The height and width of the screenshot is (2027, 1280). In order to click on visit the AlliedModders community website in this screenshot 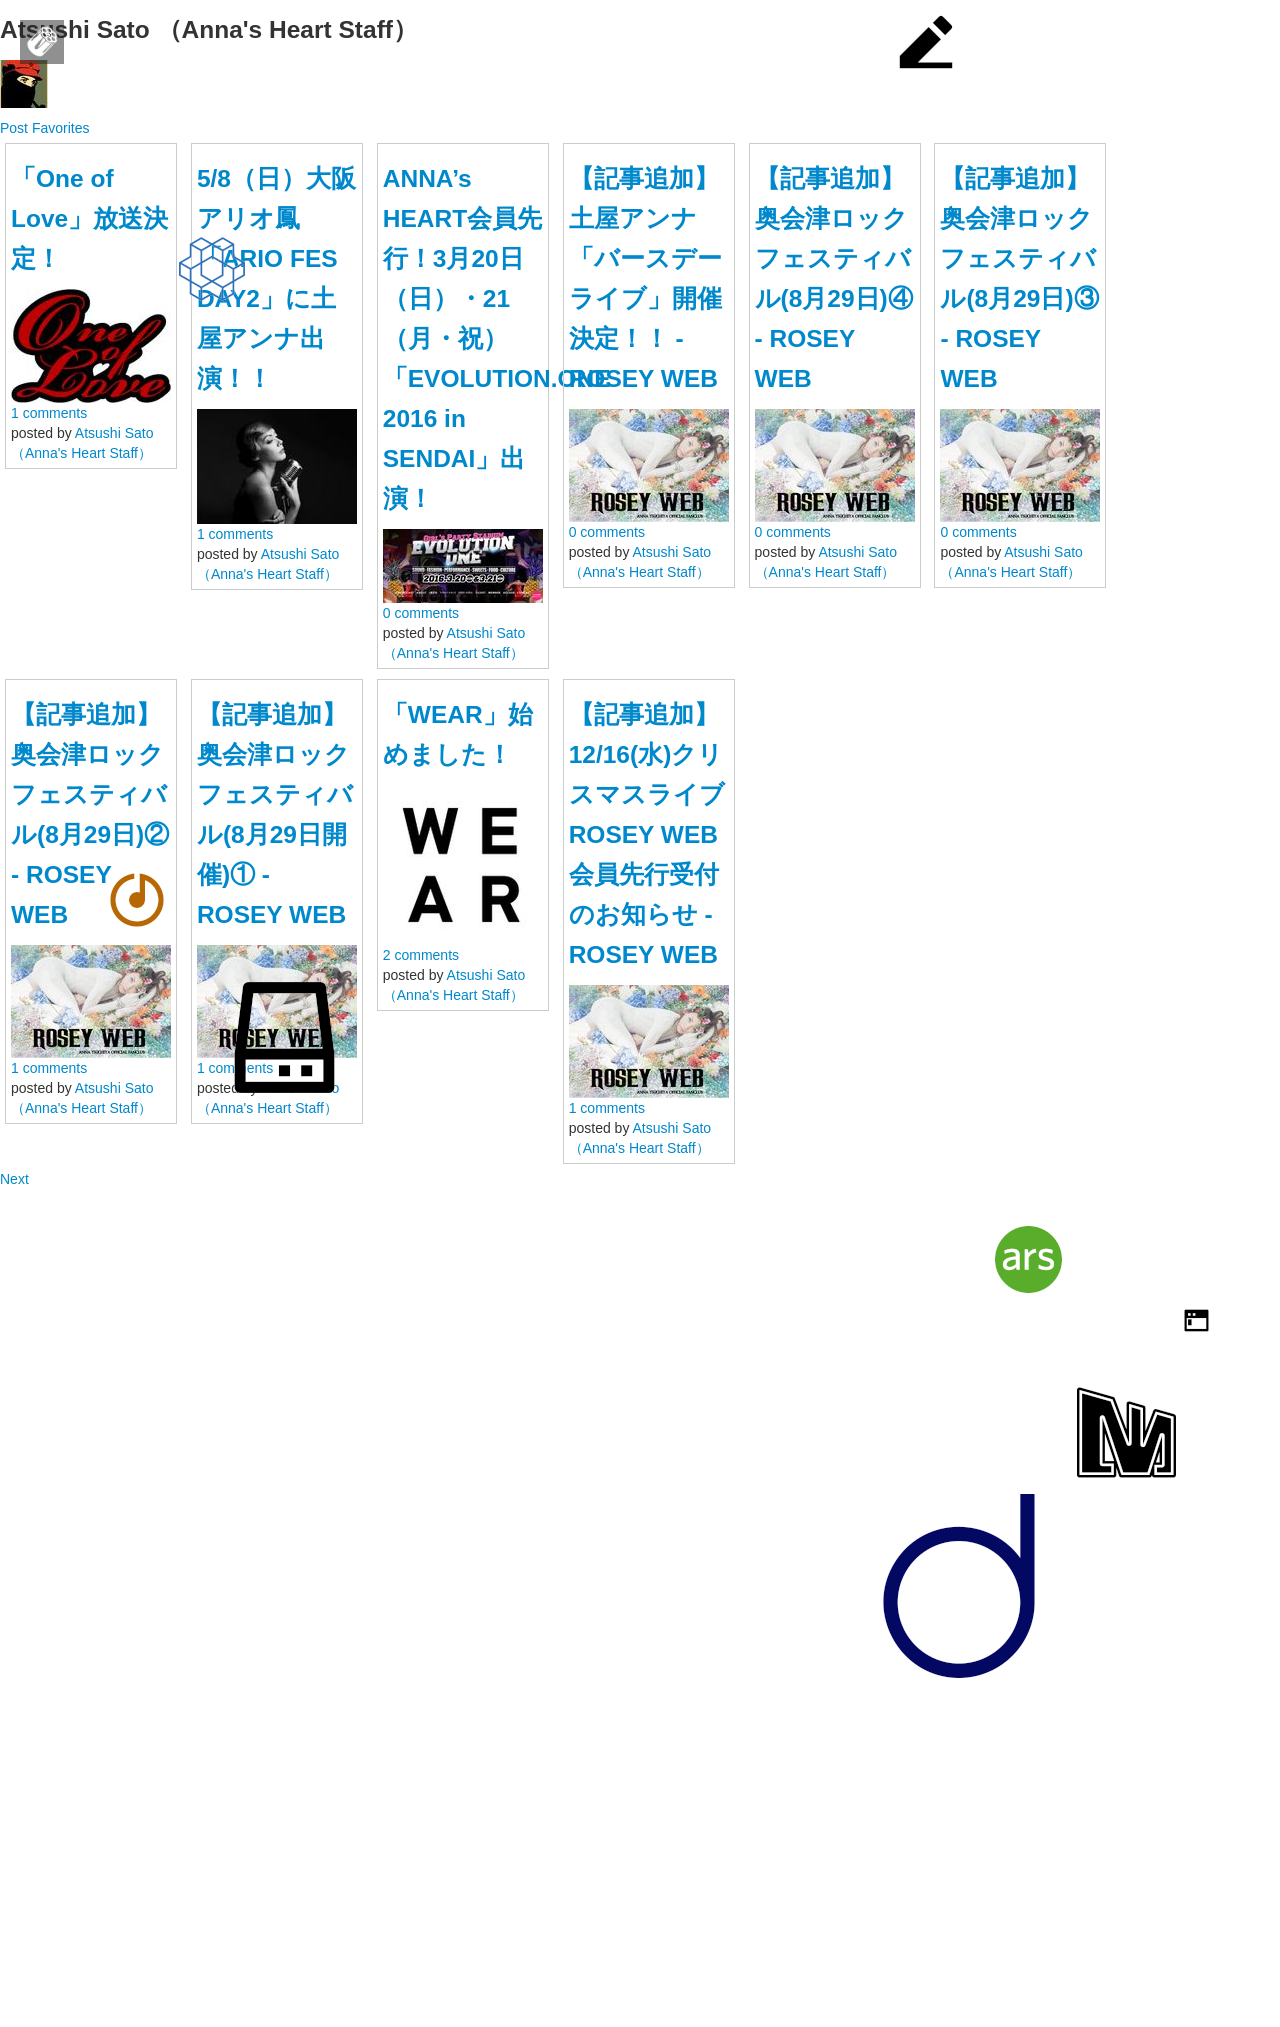, I will do `click(1126, 1432)`.